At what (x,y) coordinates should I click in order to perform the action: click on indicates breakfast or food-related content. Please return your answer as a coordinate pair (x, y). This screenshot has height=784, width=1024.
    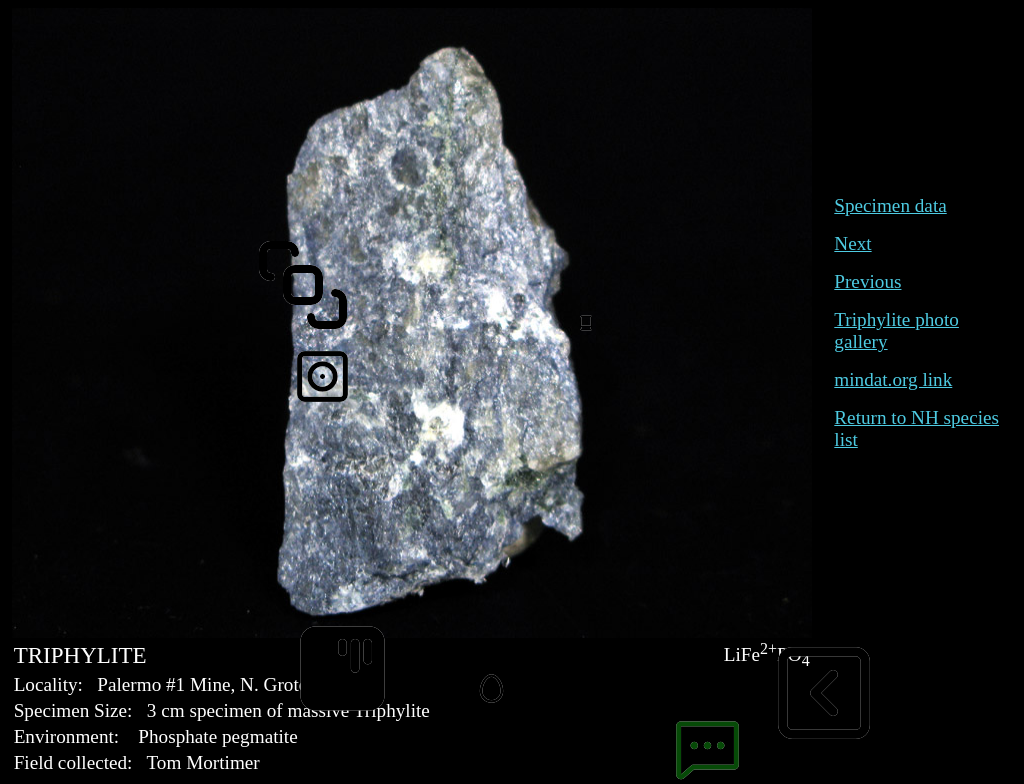
    Looking at the image, I should click on (491, 688).